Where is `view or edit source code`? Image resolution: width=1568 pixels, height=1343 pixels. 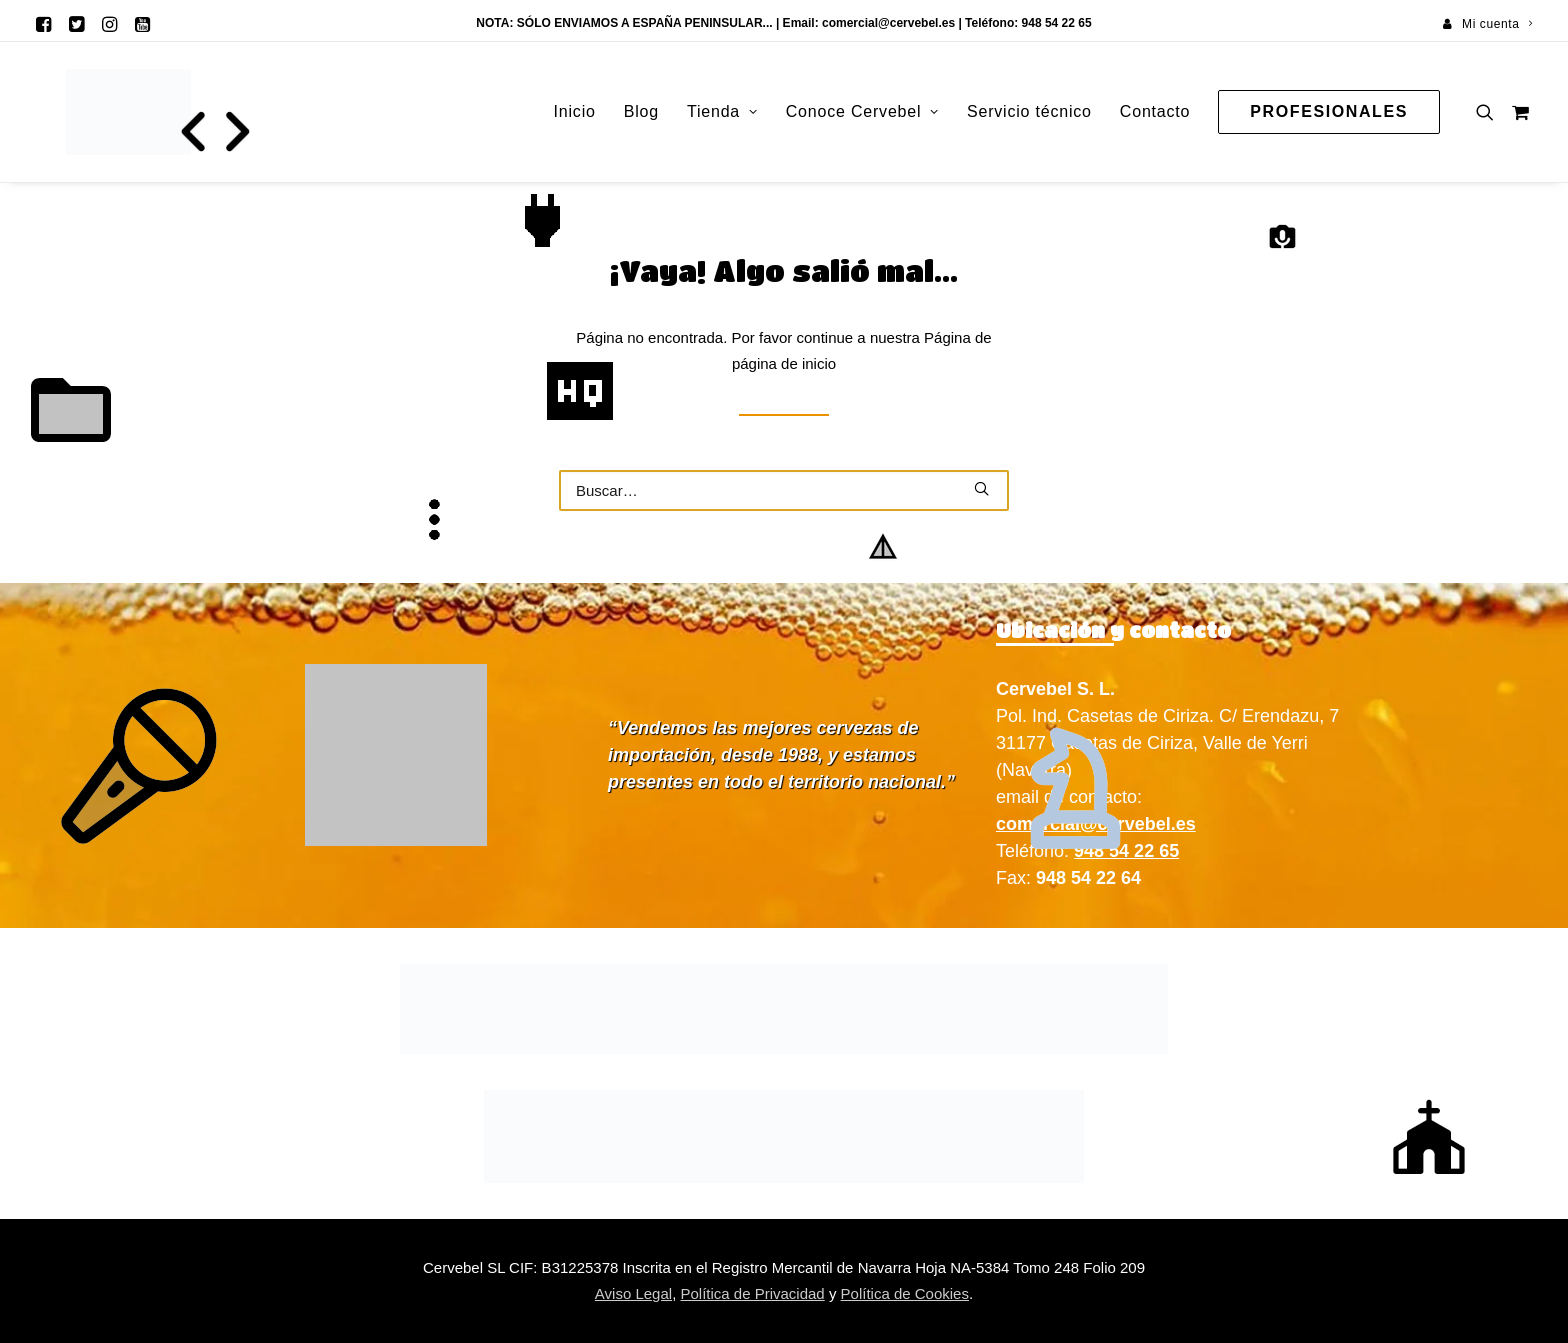 view or edit source code is located at coordinates (215, 131).